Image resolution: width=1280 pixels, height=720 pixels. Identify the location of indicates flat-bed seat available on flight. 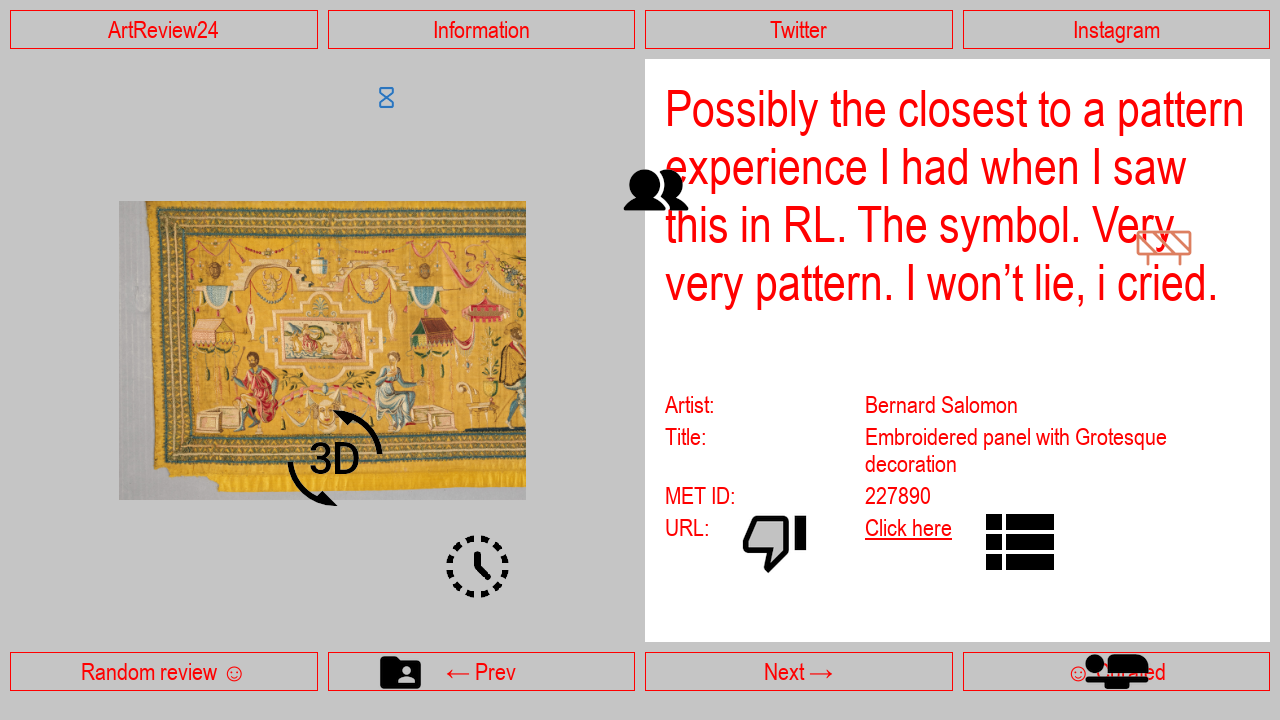
(1117, 670).